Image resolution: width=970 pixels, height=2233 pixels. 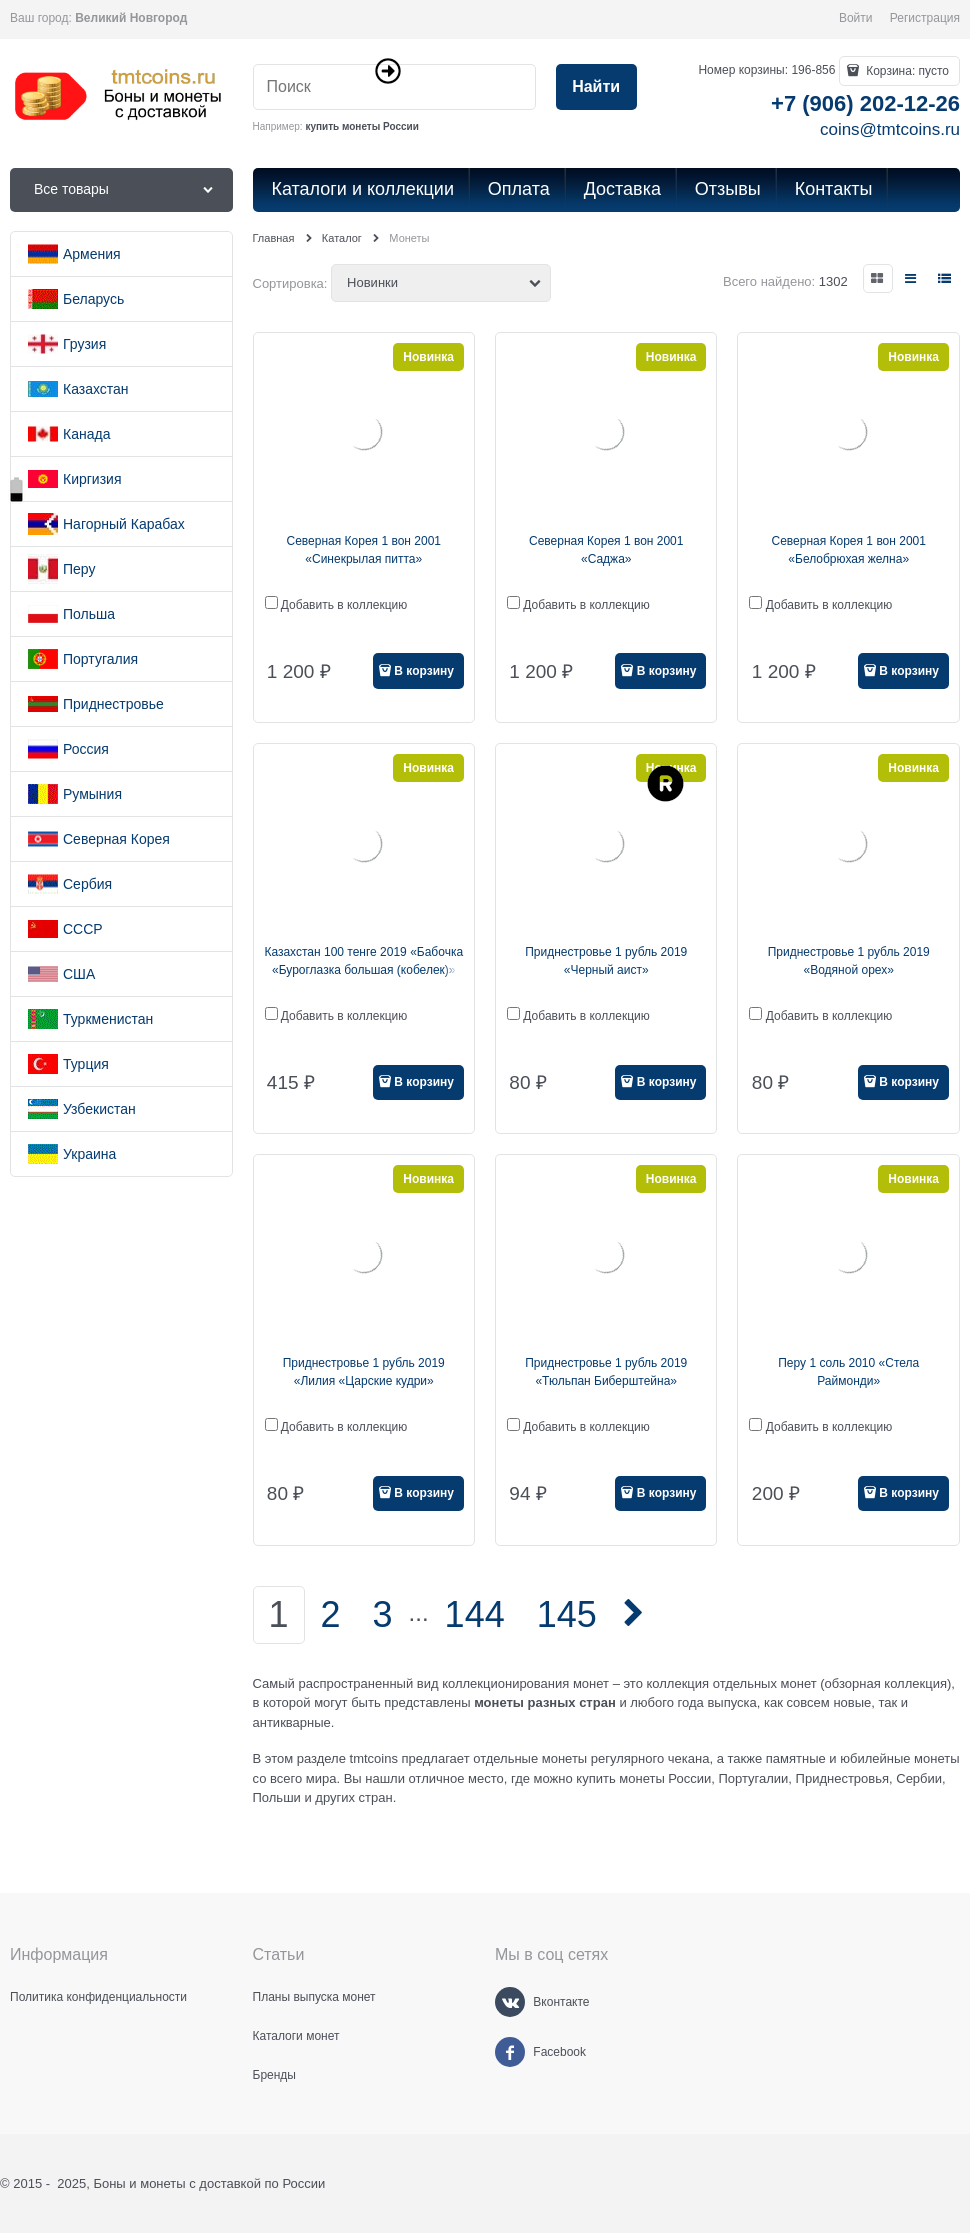 What do you see at coordinates (16, 489) in the screenshot?
I see `indicates battery level at 30%` at bounding box center [16, 489].